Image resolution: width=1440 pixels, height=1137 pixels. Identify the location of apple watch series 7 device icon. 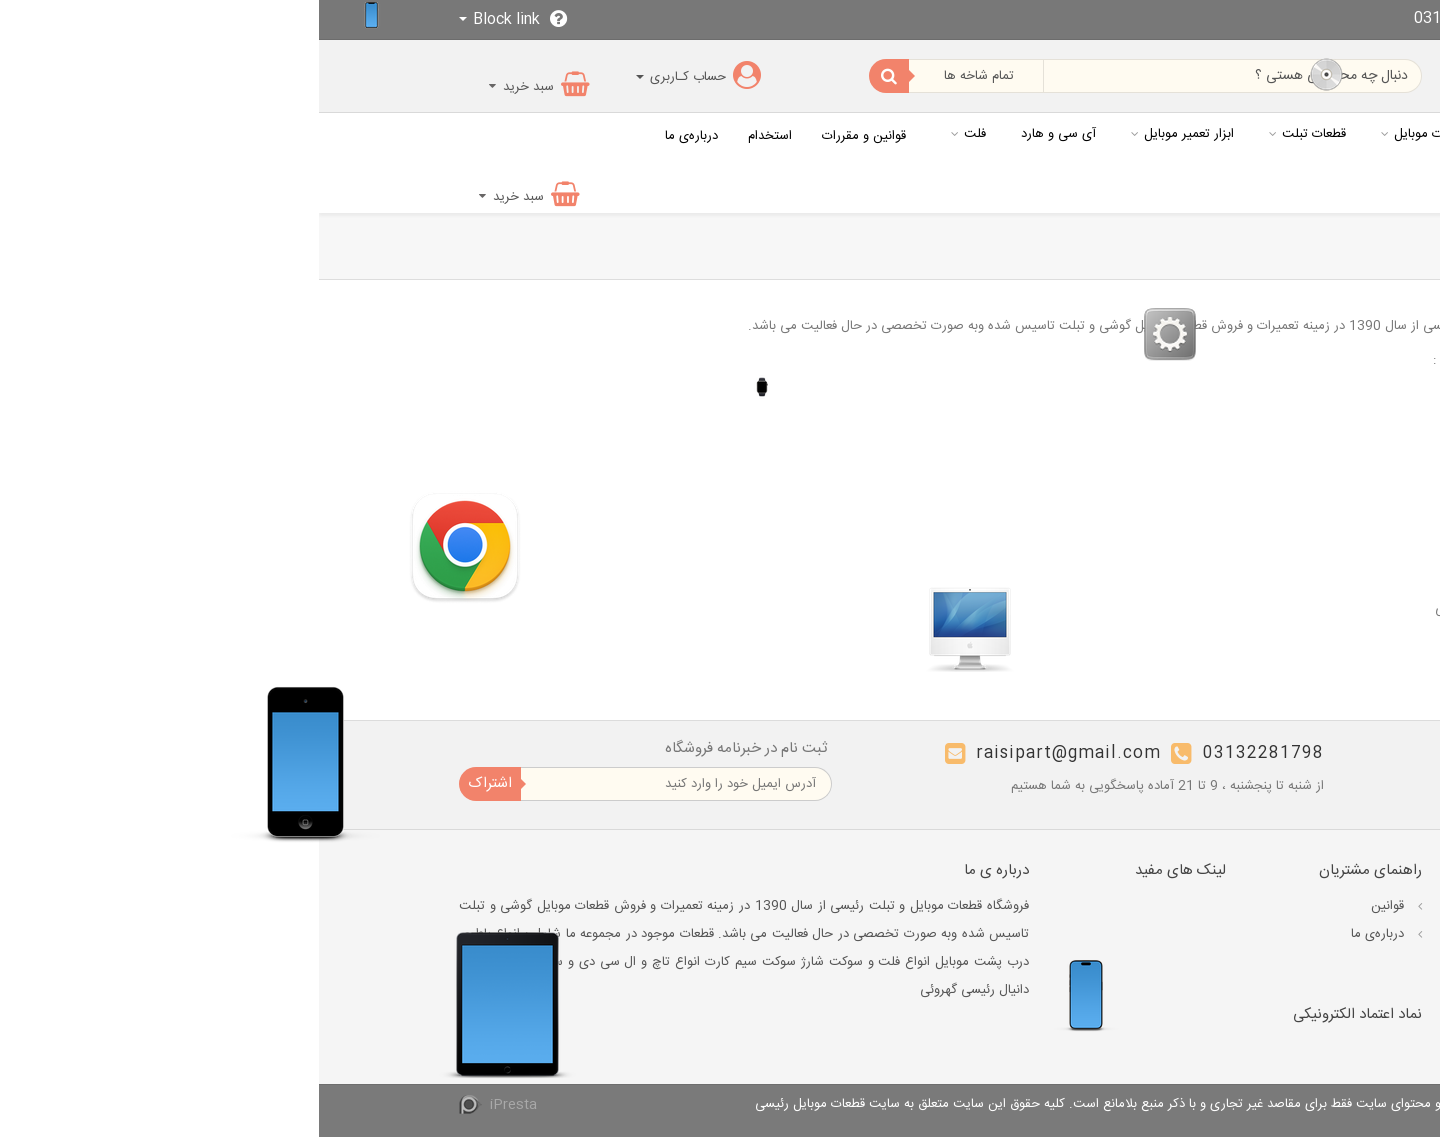
(762, 387).